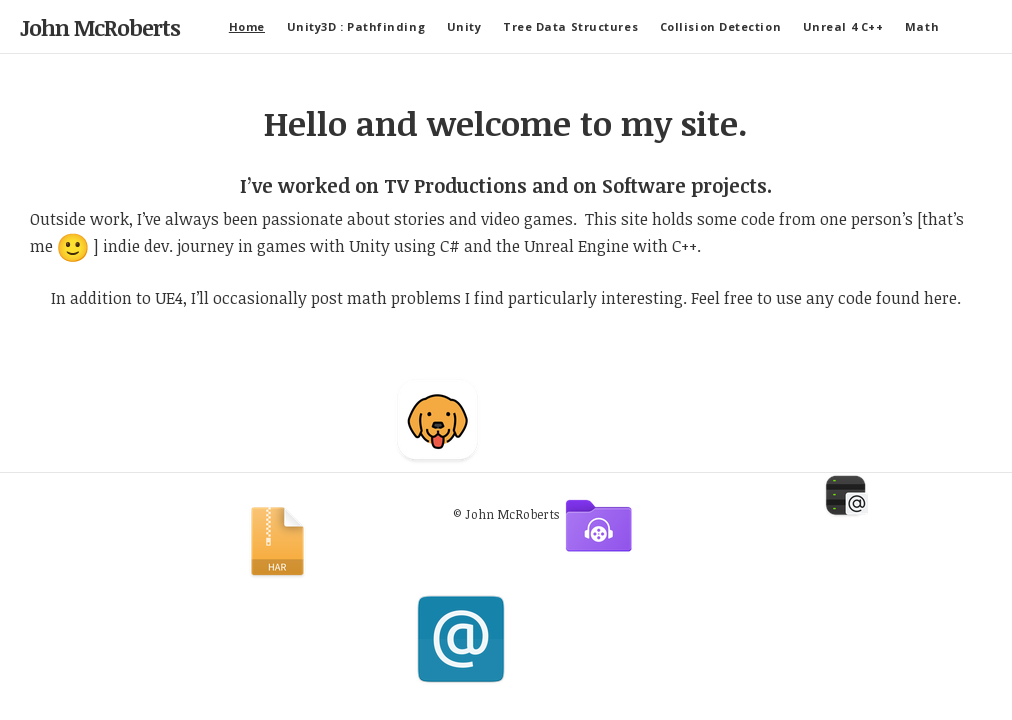 The width and height of the screenshot is (1012, 720). Describe the element at coordinates (437, 419) in the screenshot. I see `open bruno API client` at that location.